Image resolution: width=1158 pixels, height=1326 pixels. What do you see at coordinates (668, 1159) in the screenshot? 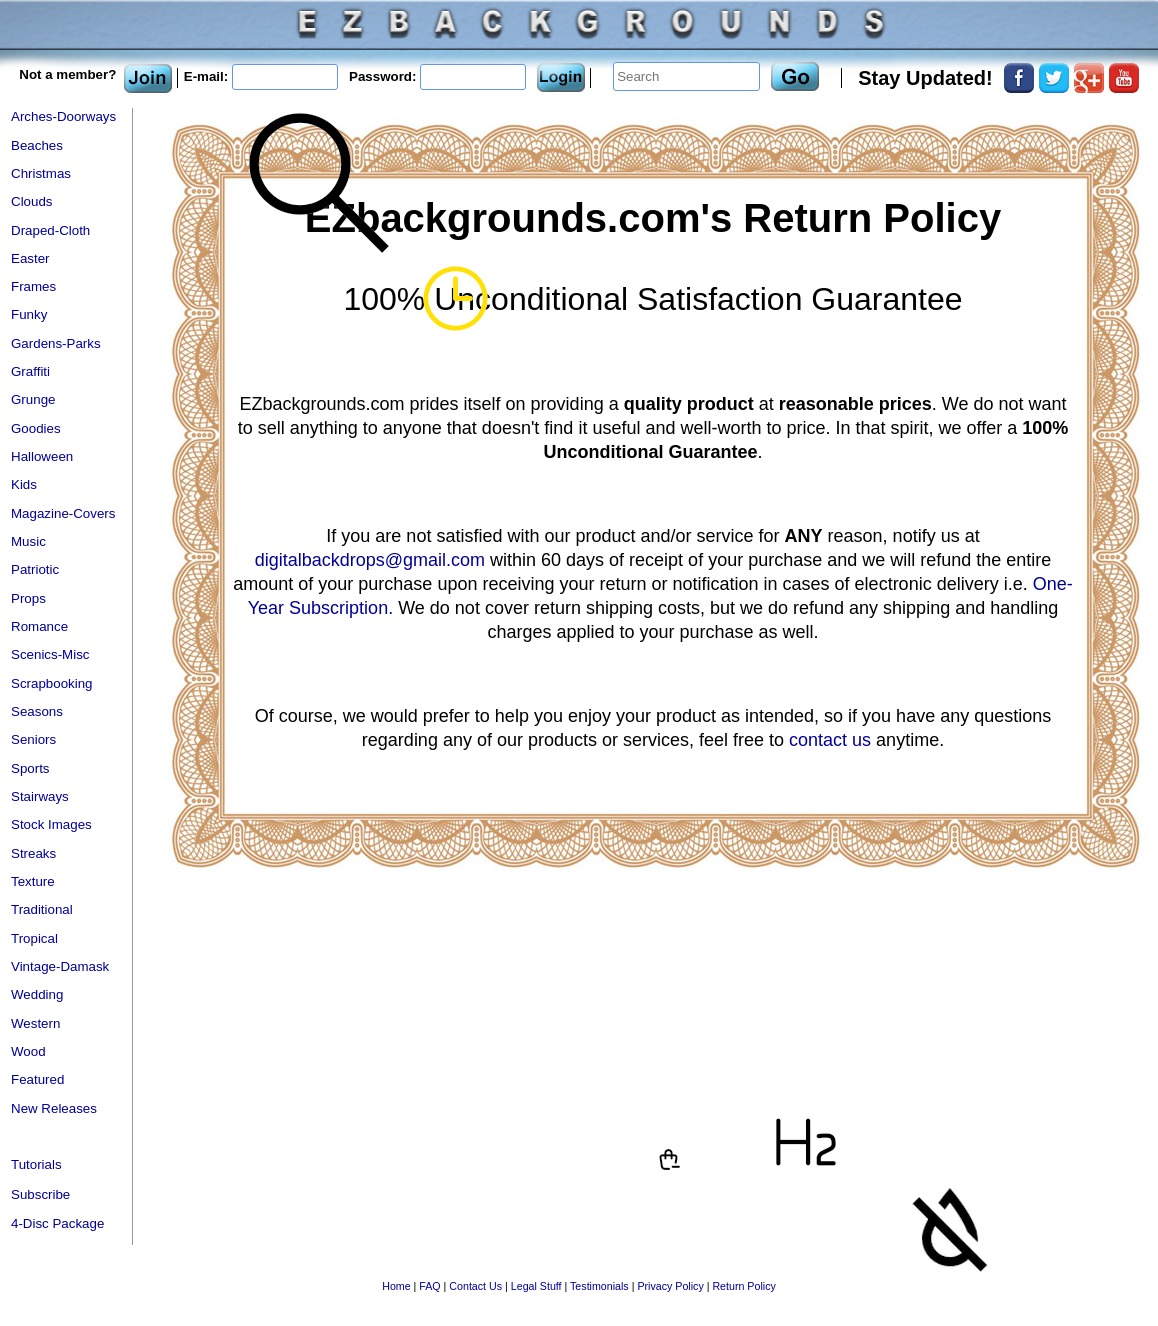
I see `remove an item from your shopping bag` at bounding box center [668, 1159].